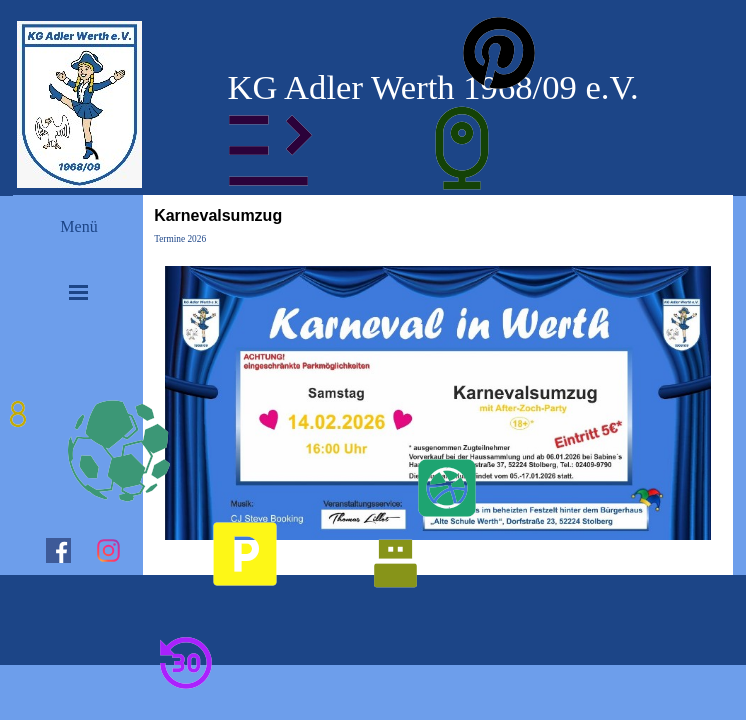 This screenshot has height=720, width=746. I want to click on open Pinterest app, so click(499, 53).